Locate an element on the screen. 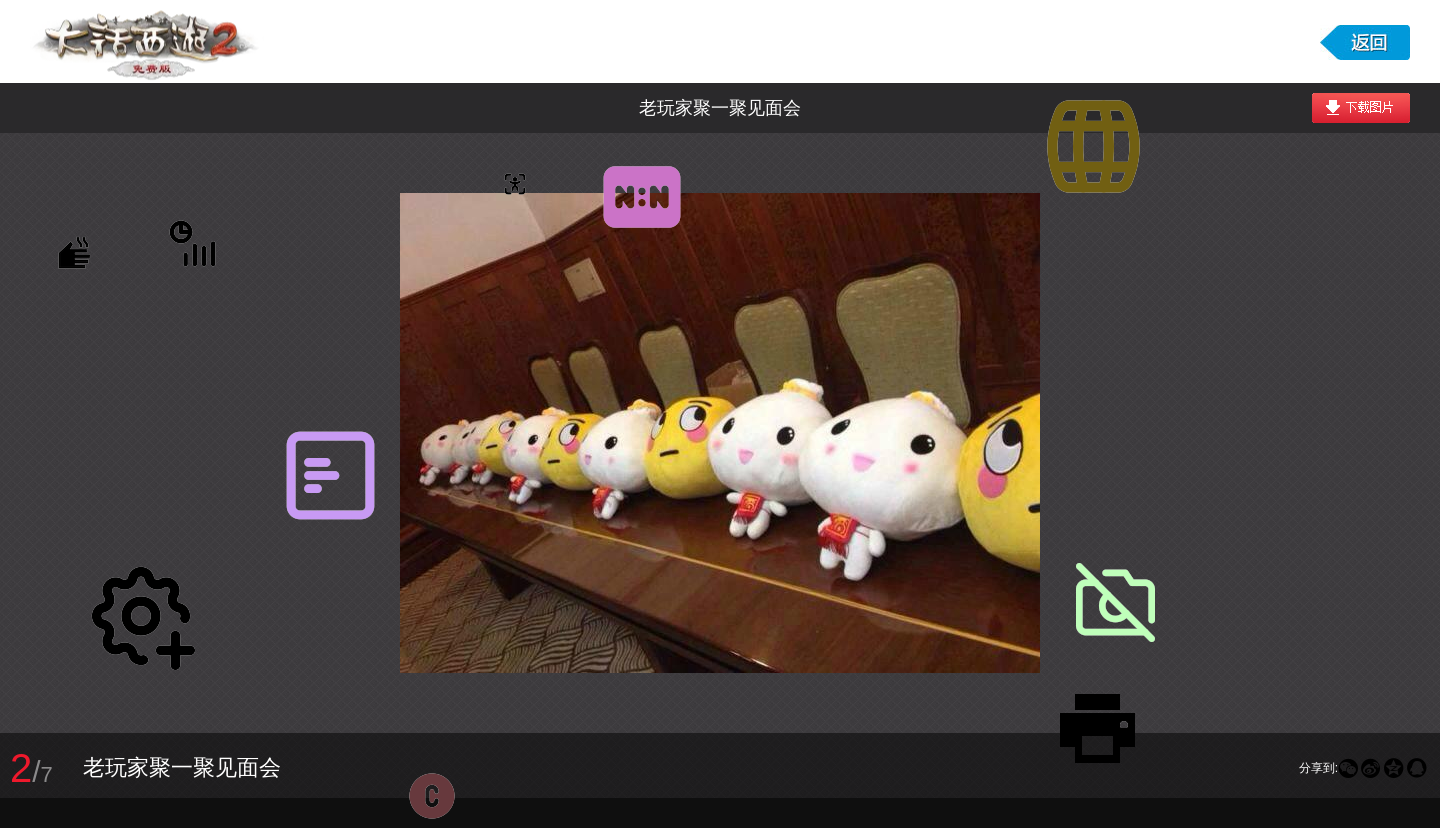  activate hand dryer is located at coordinates (75, 252).